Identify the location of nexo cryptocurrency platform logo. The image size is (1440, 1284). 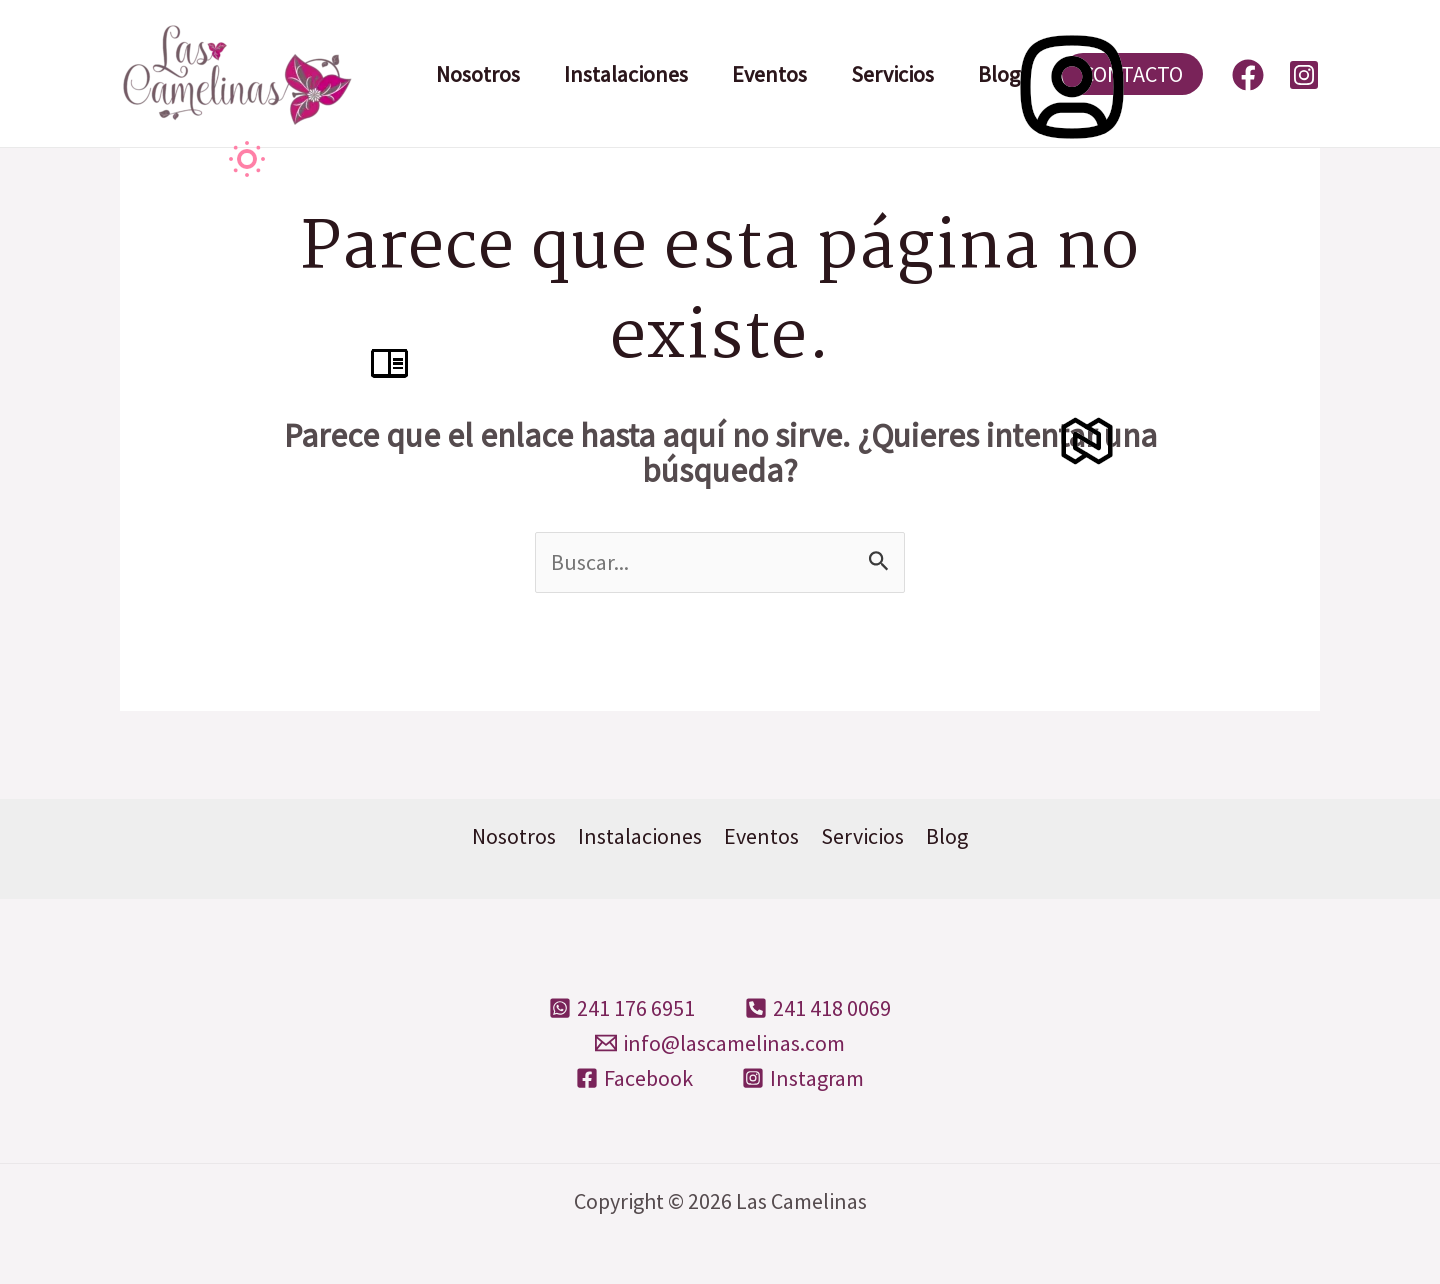
(1087, 441).